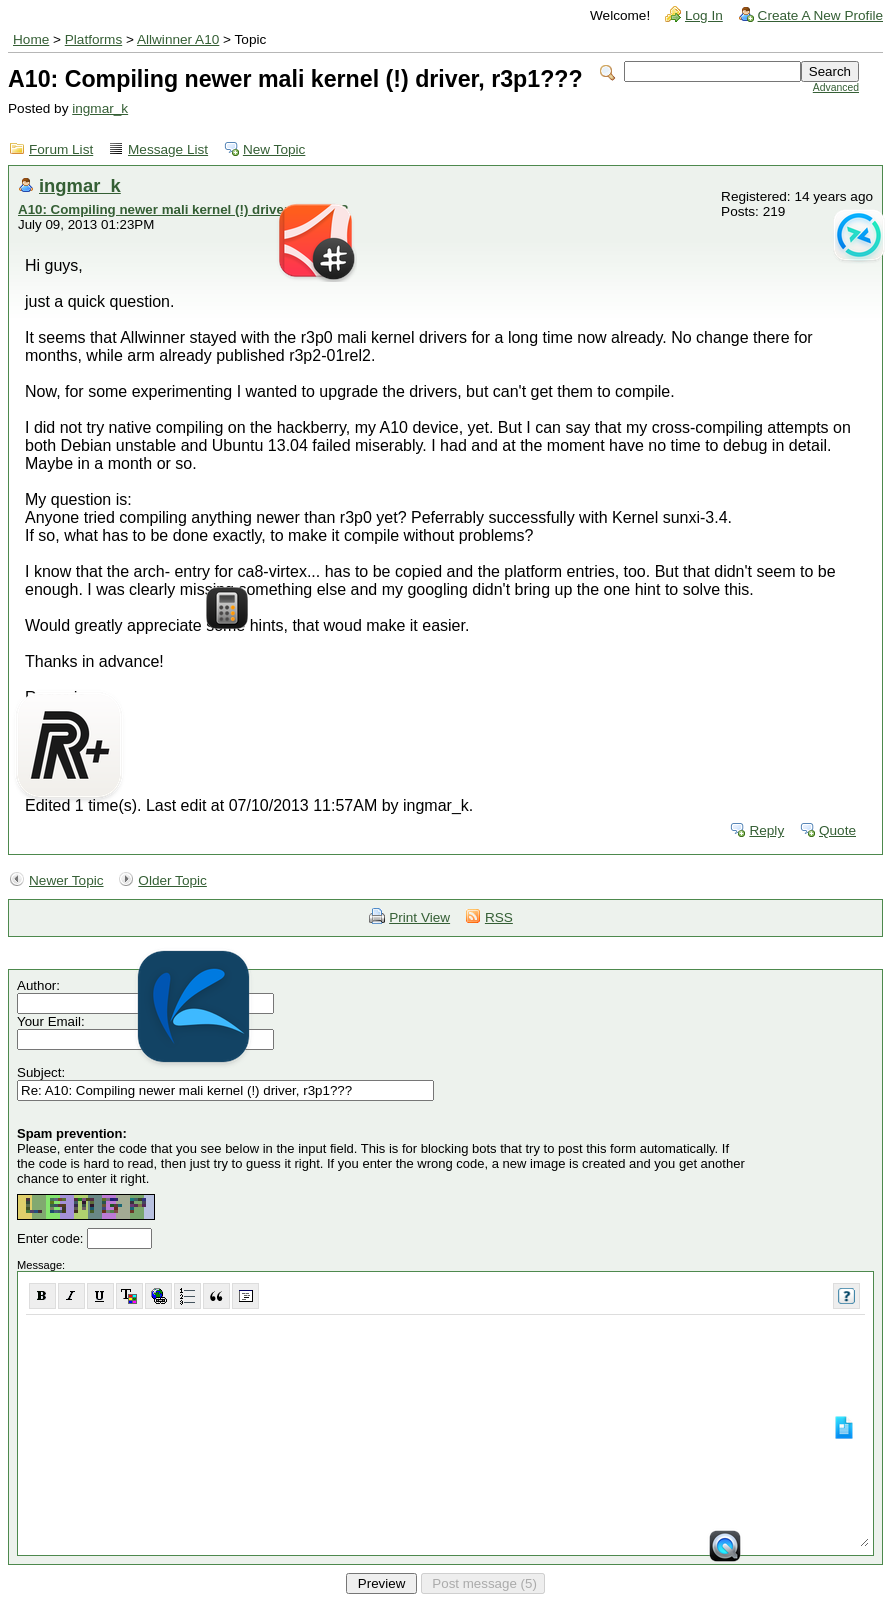 The image size is (891, 1602). What do you see at coordinates (859, 235) in the screenshot?
I see `launch remmina remote desktop client` at bounding box center [859, 235].